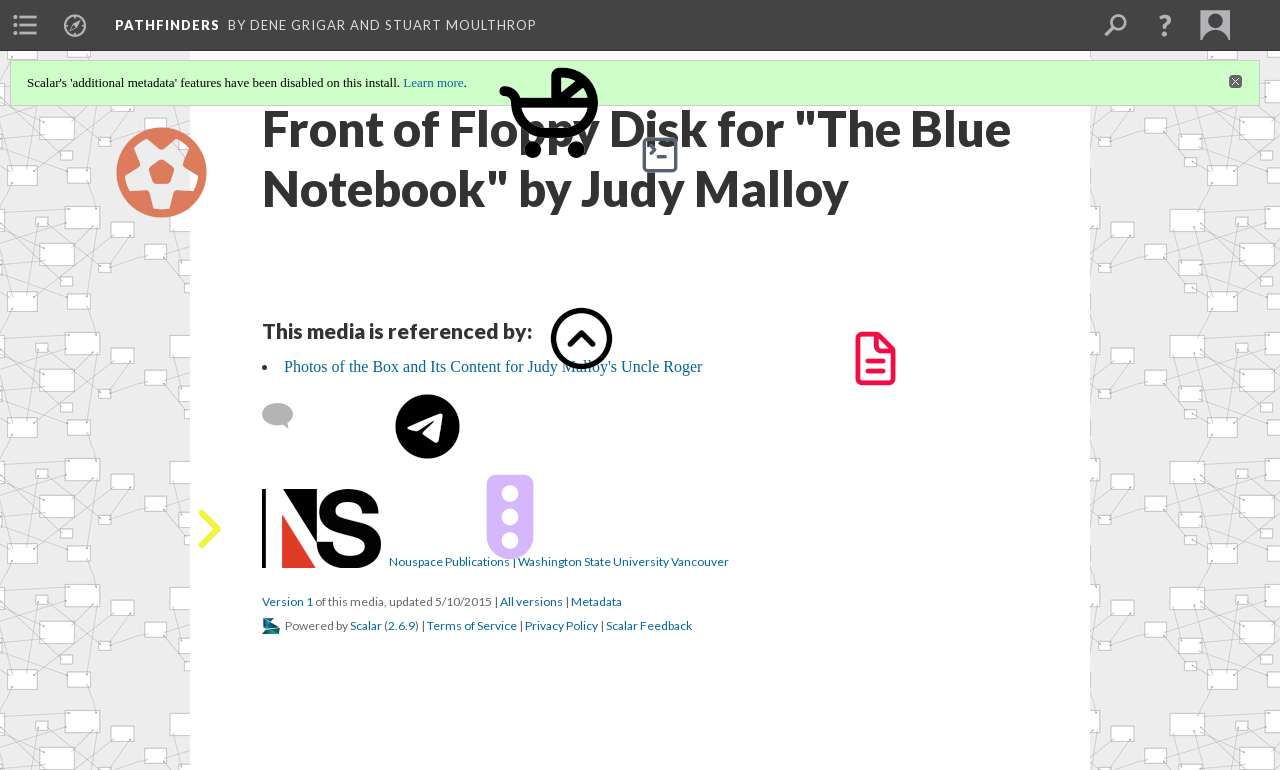  What do you see at coordinates (581, 338) in the screenshot?
I see `scroll to top of page` at bounding box center [581, 338].